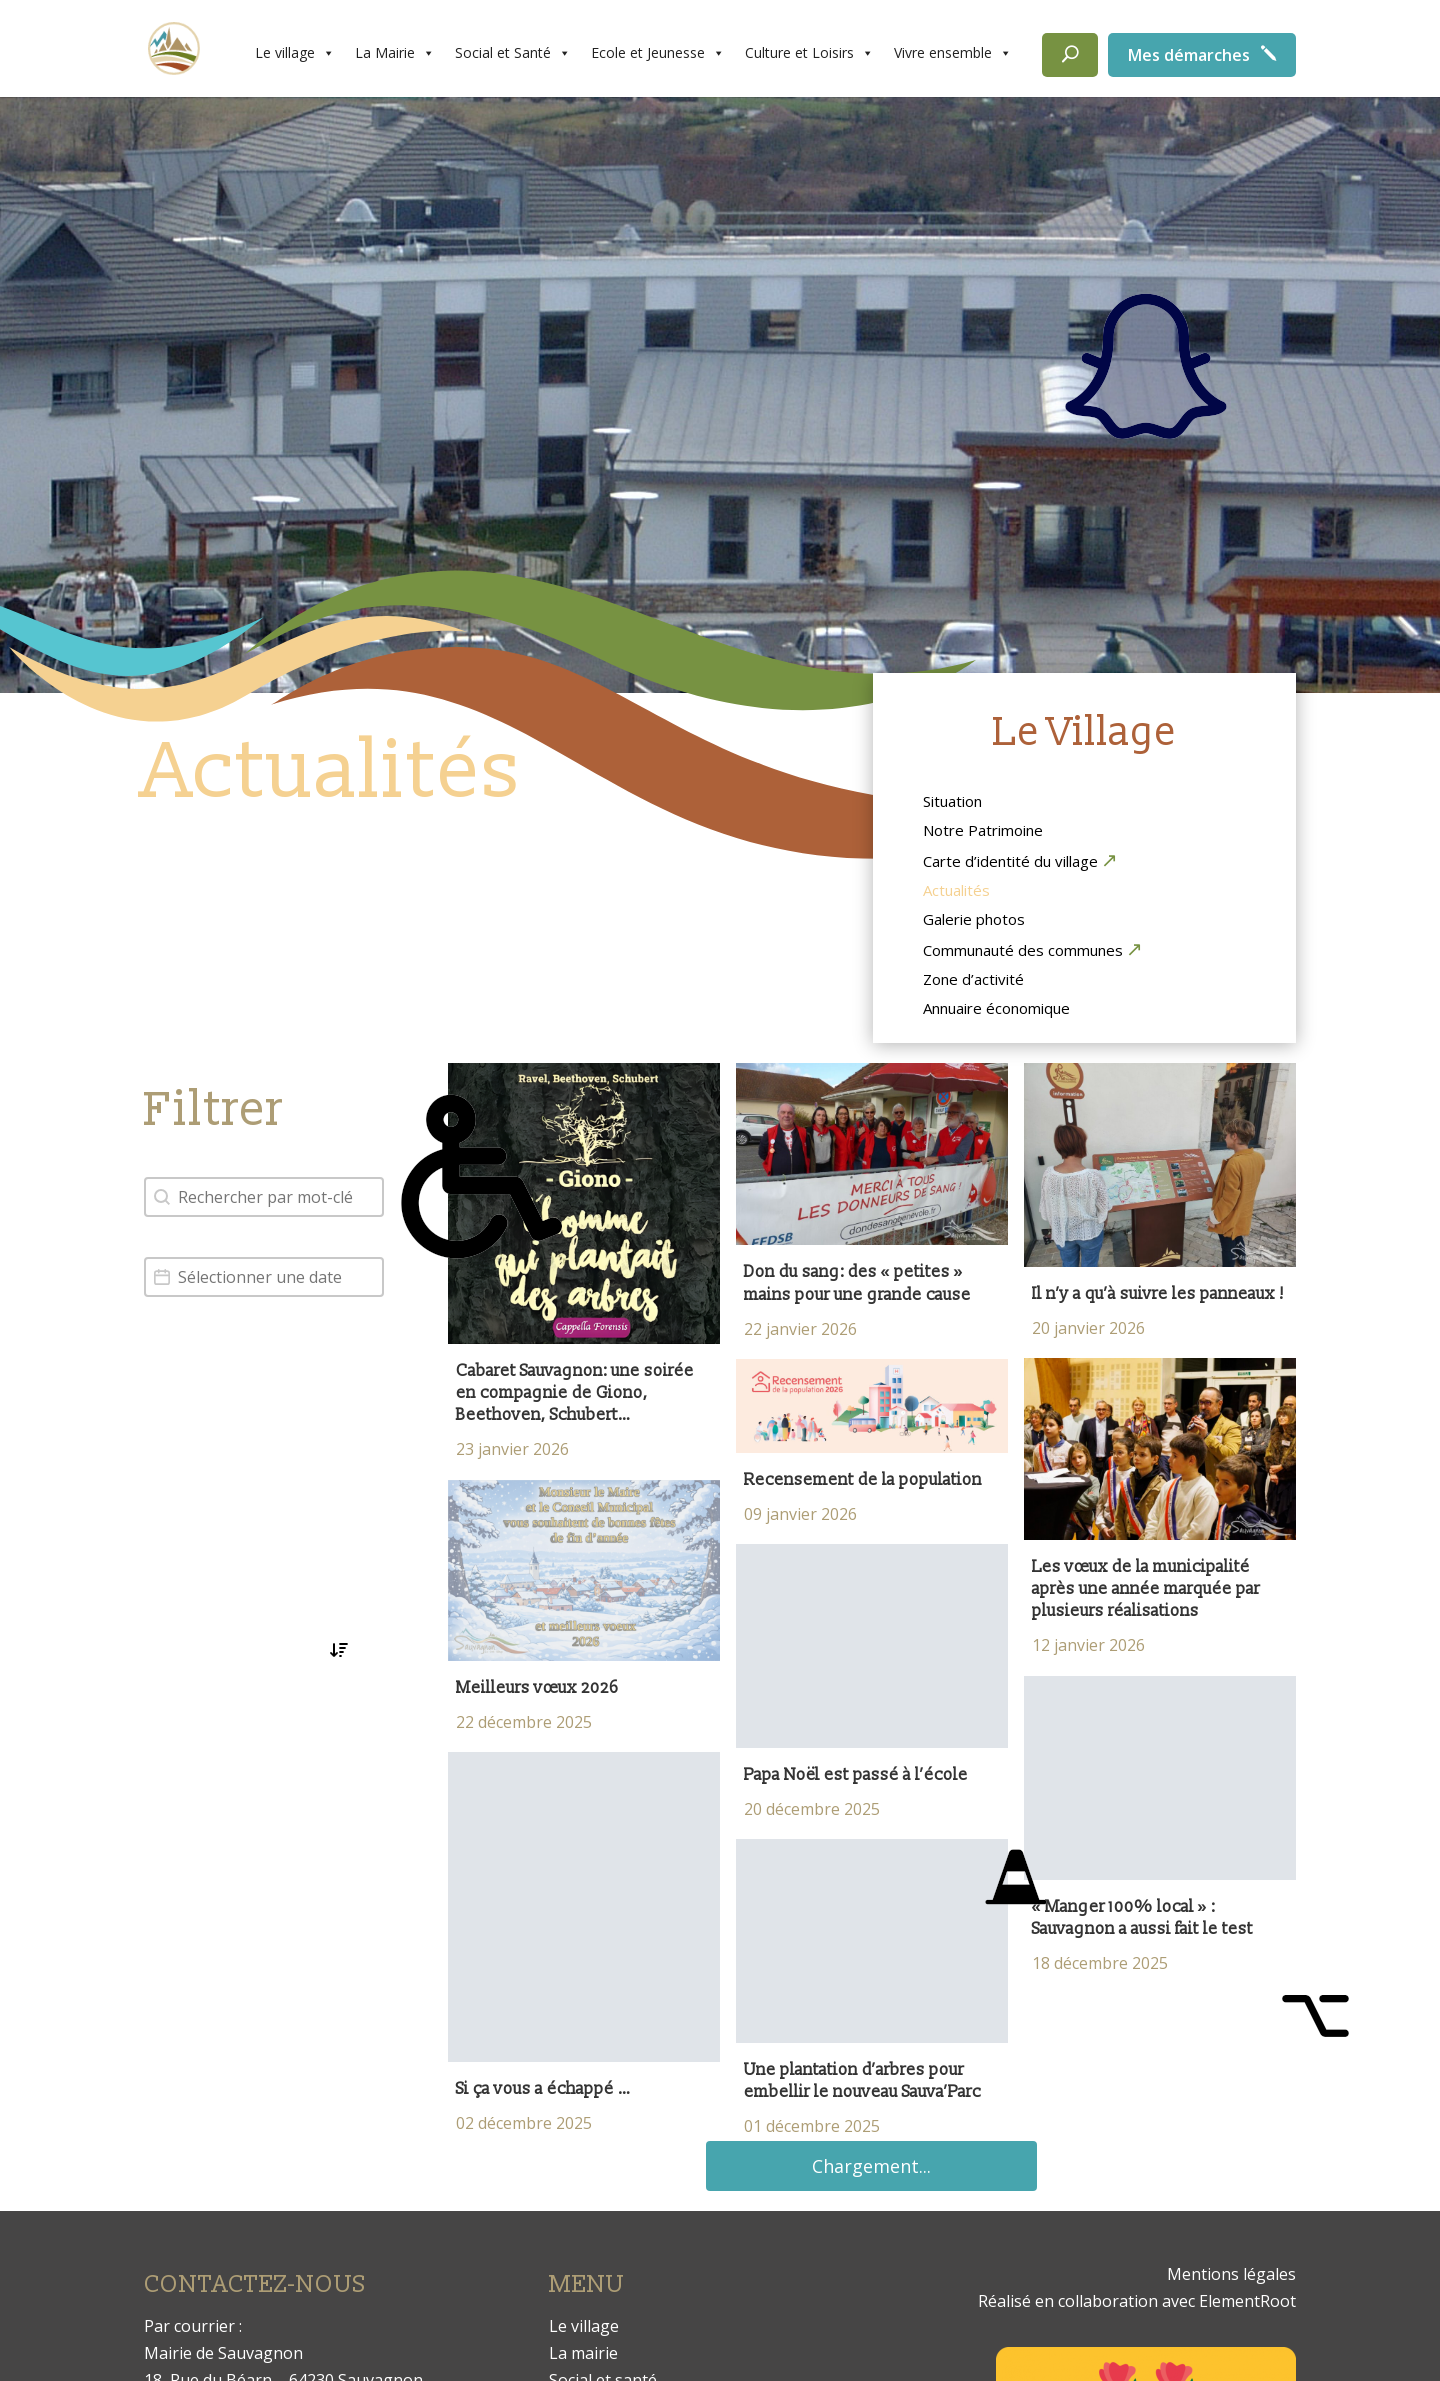 This screenshot has width=1440, height=2381. What do you see at coordinates (1146, 369) in the screenshot?
I see `open snapchat app` at bounding box center [1146, 369].